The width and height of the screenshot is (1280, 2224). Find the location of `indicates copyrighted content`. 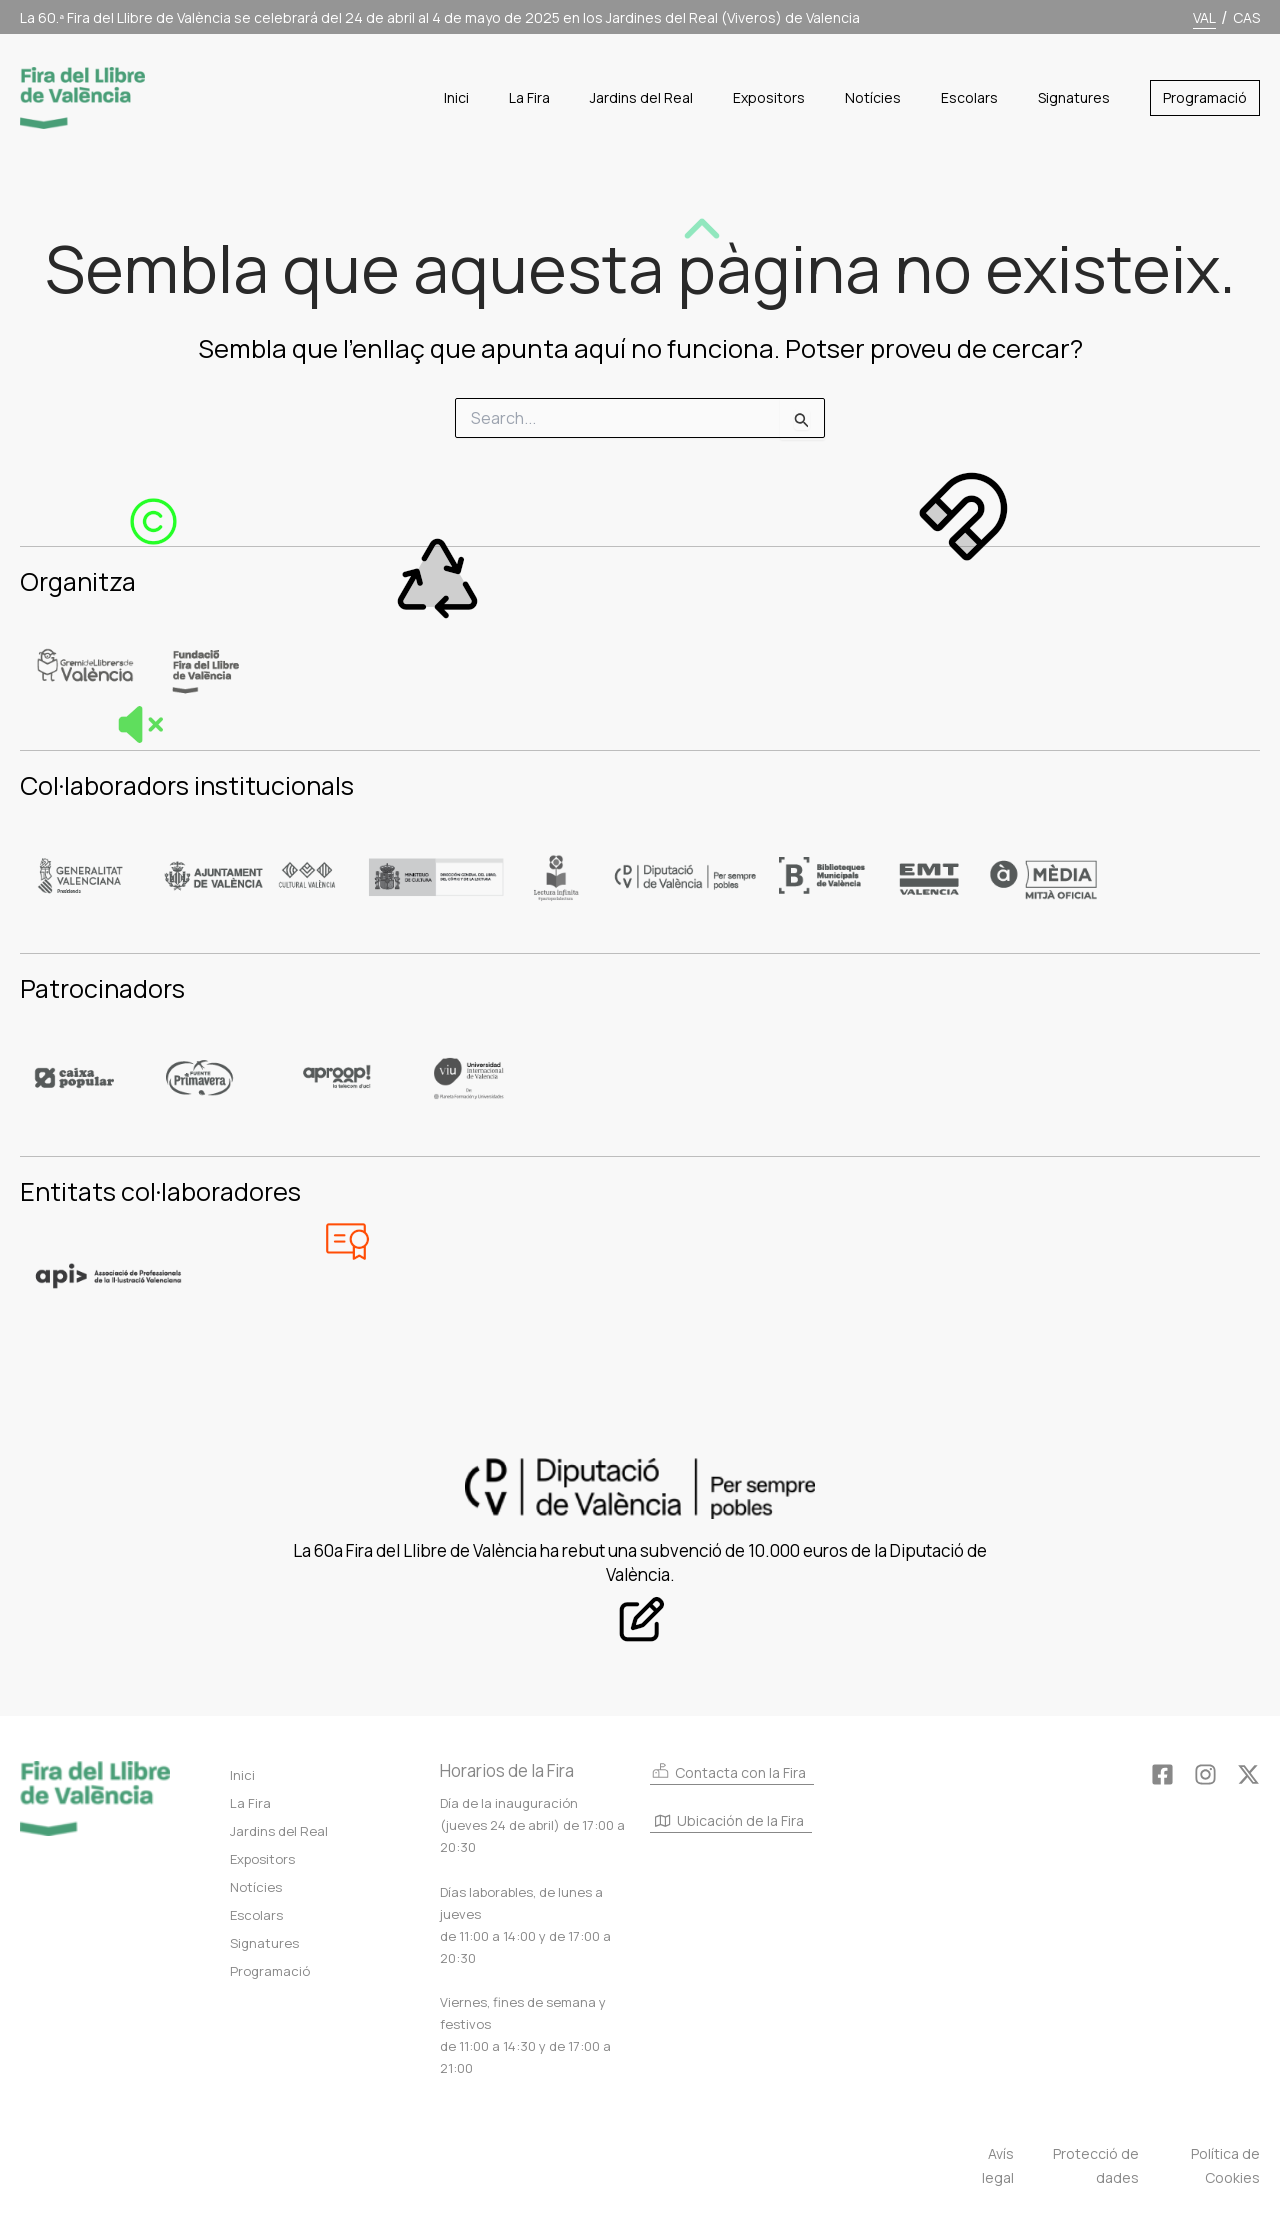

indicates copyrighted content is located at coordinates (153, 521).